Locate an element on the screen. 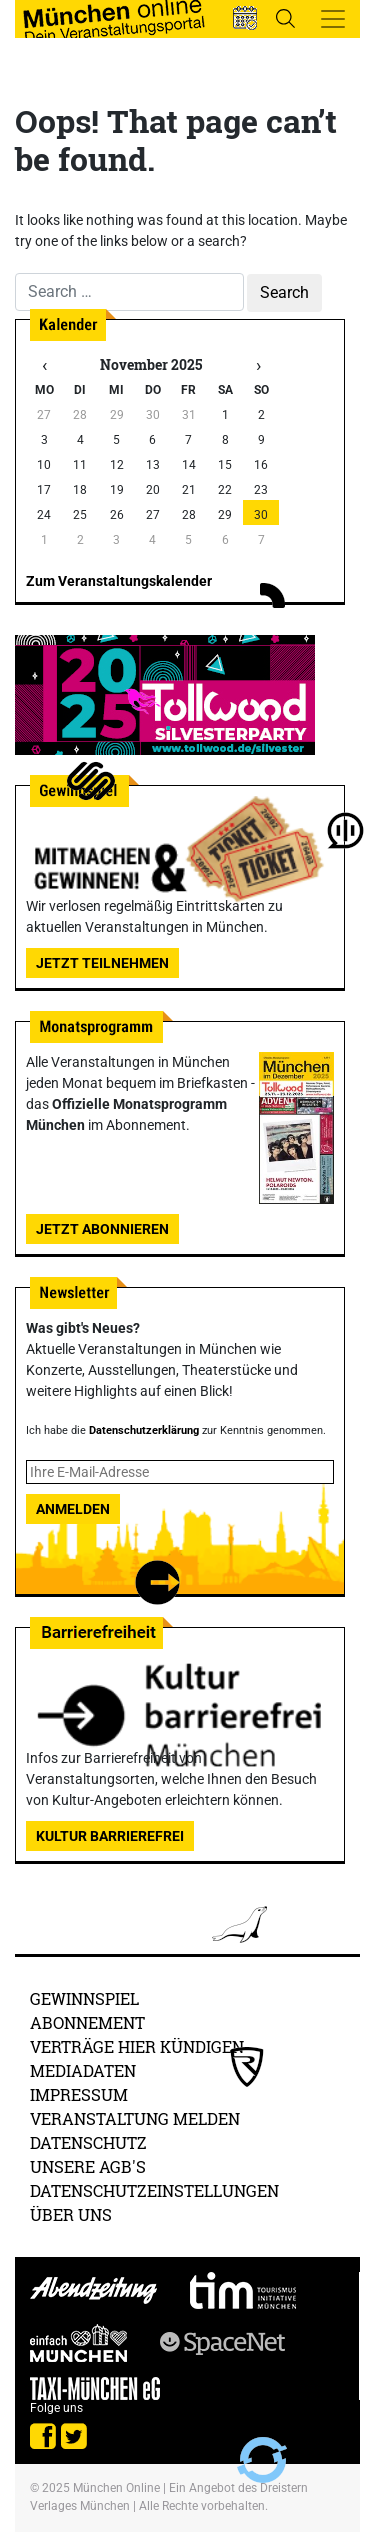 Image resolution: width=375 pixels, height=2532 pixels. open spectrum chat app is located at coordinates (272, 595).